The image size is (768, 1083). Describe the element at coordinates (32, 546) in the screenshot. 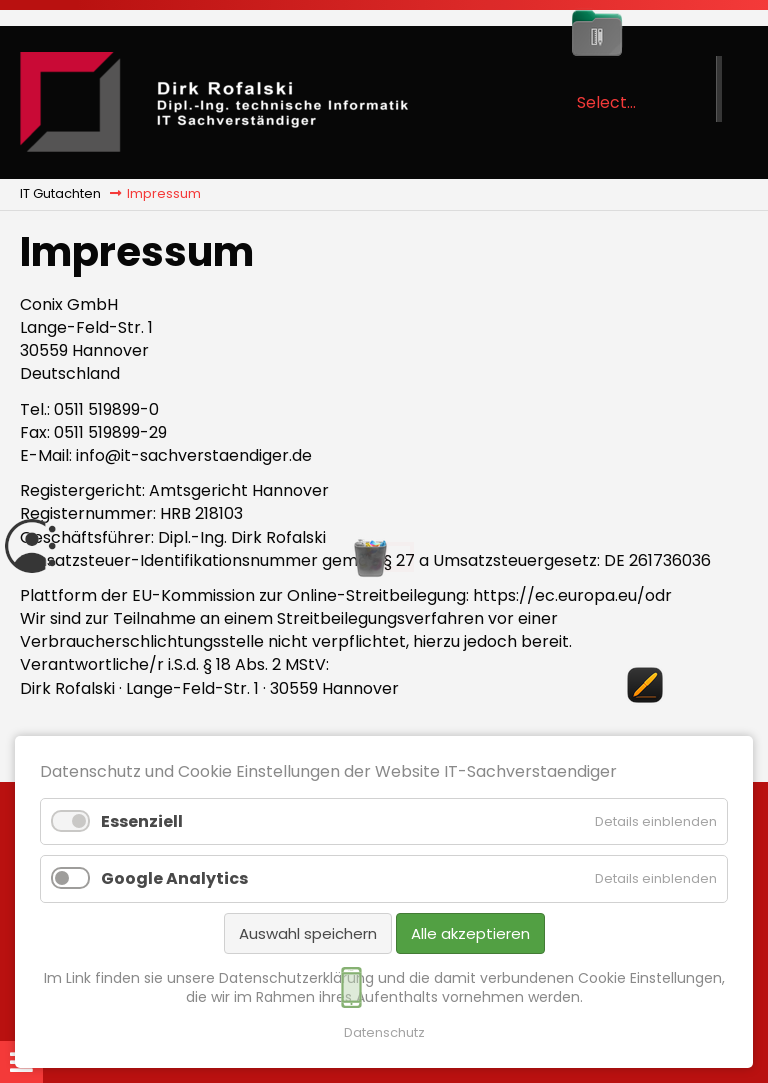

I see `browse artists in your music library` at that location.